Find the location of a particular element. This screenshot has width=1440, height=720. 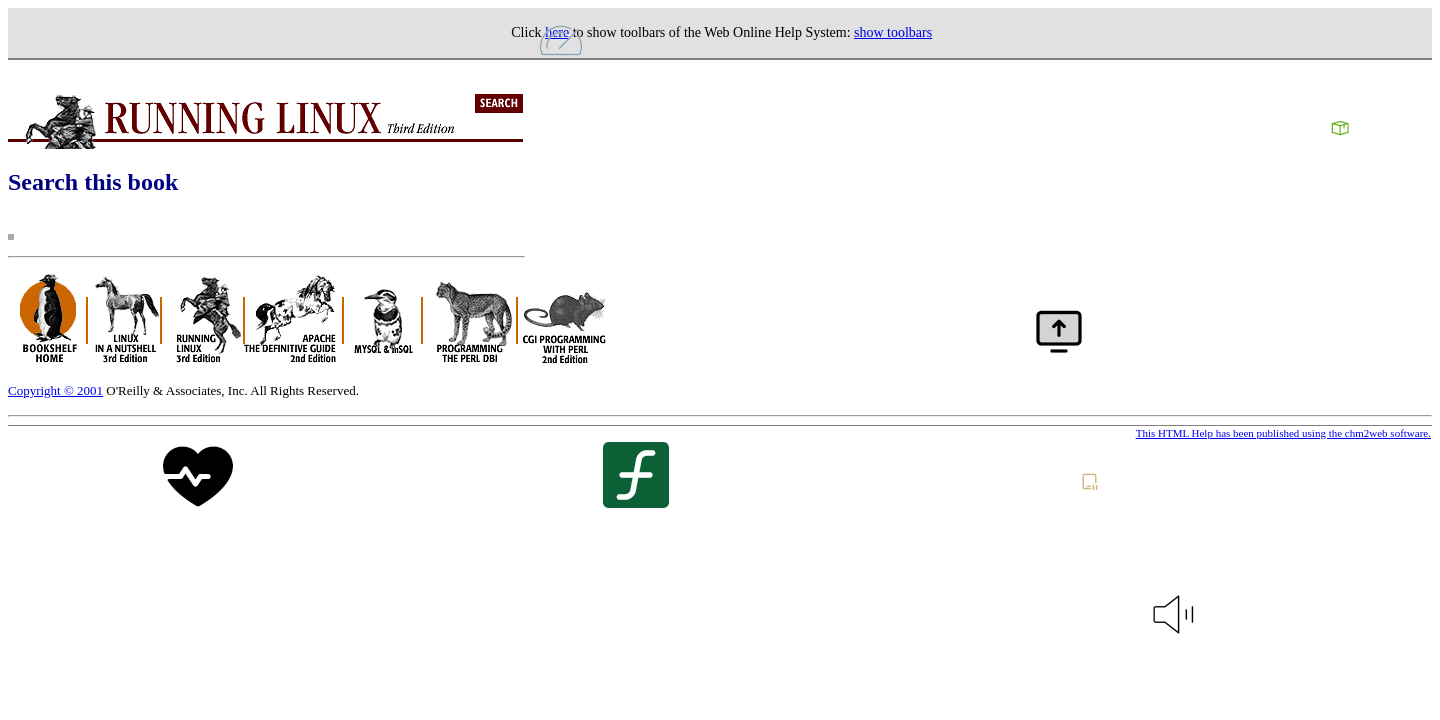

pause media playback on iPad is located at coordinates (1089, 481).